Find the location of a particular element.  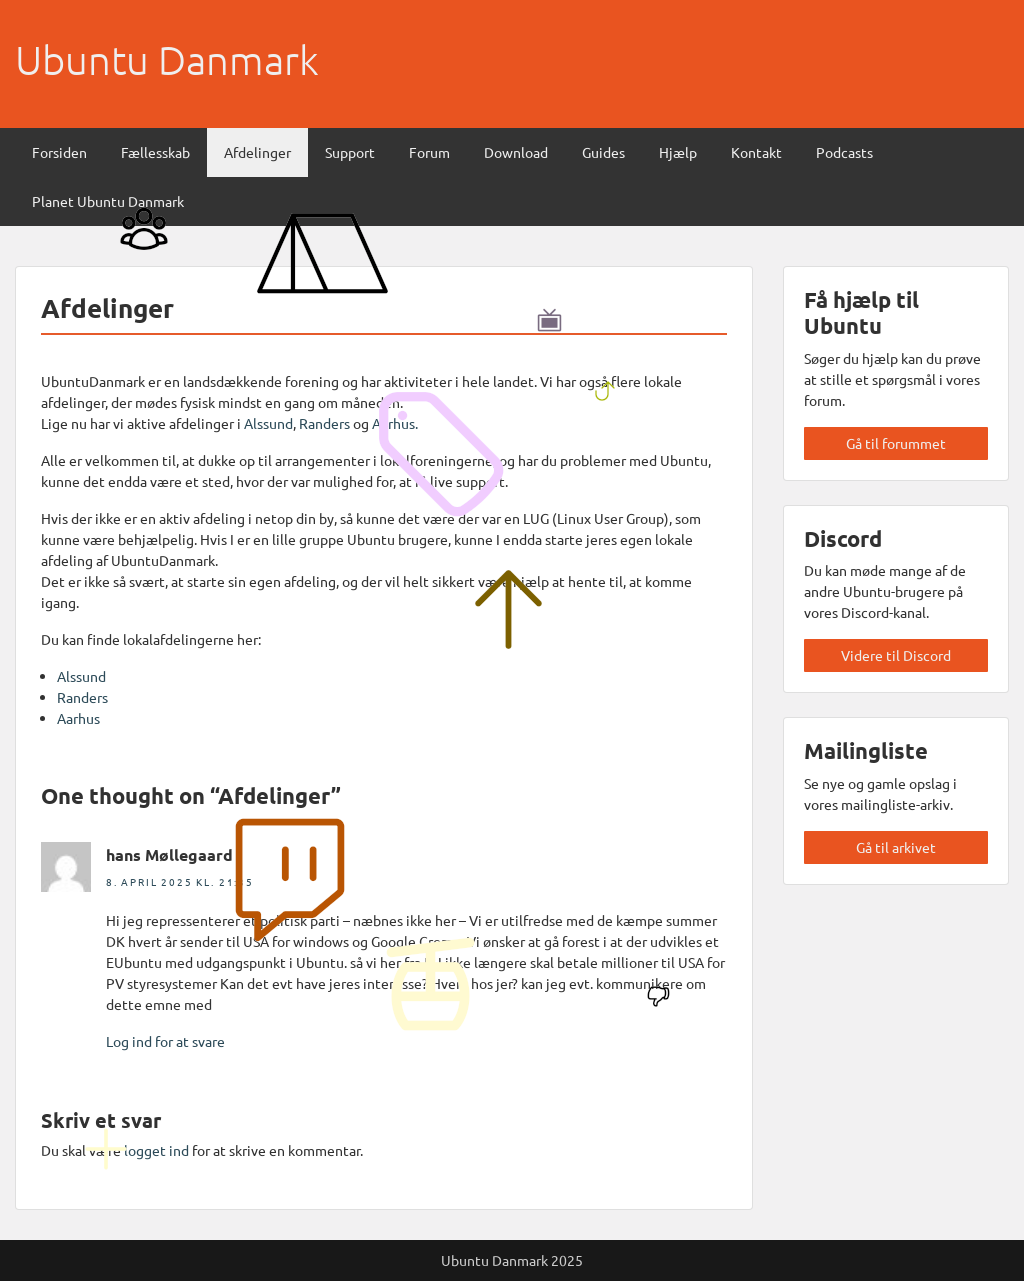

add a new item is located at coordinates (106, 1149).